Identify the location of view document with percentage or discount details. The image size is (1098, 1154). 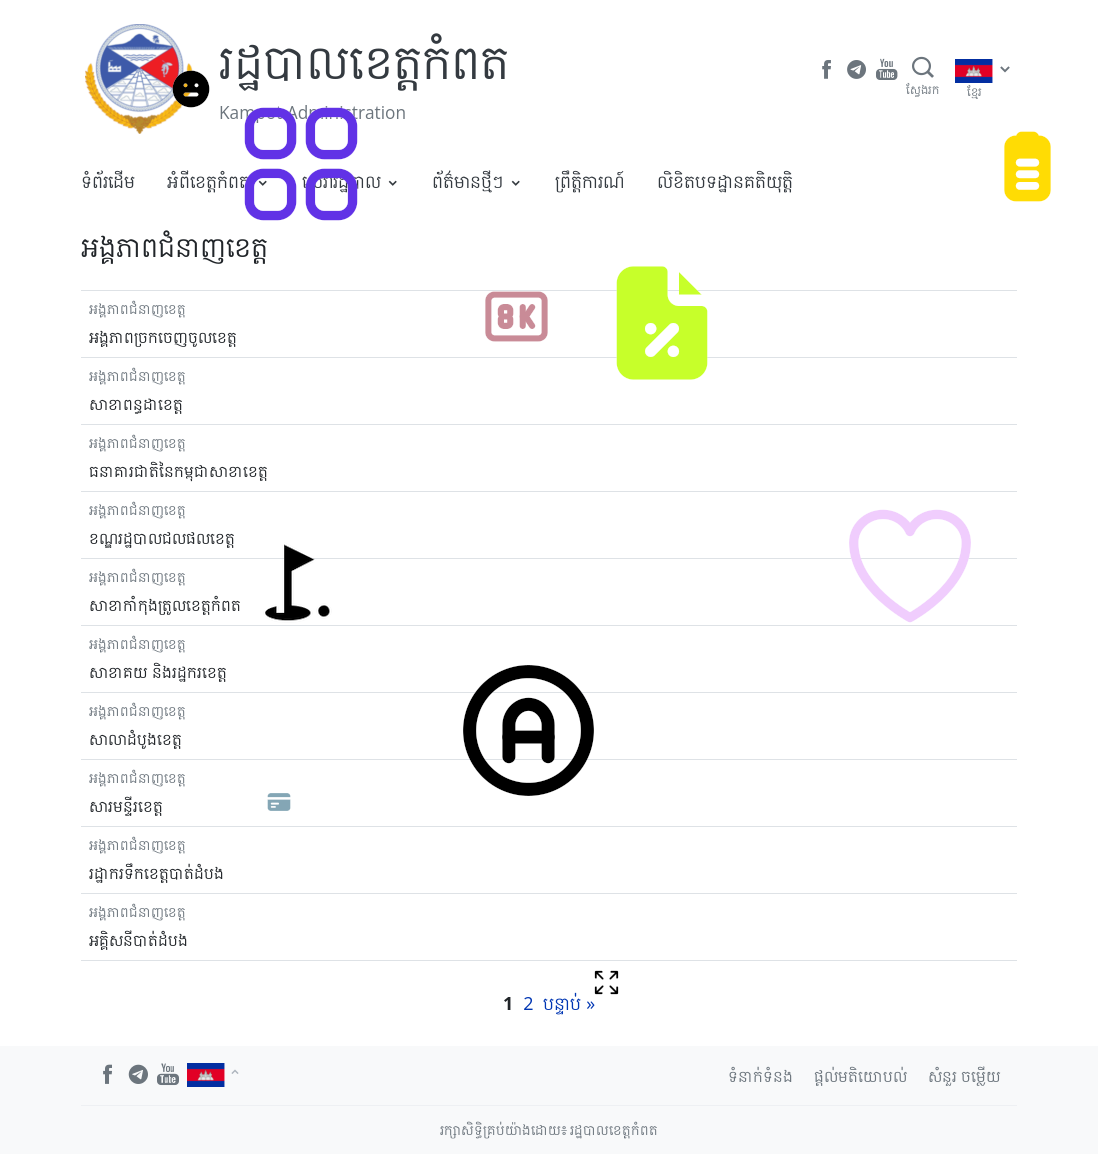
(662, 323).